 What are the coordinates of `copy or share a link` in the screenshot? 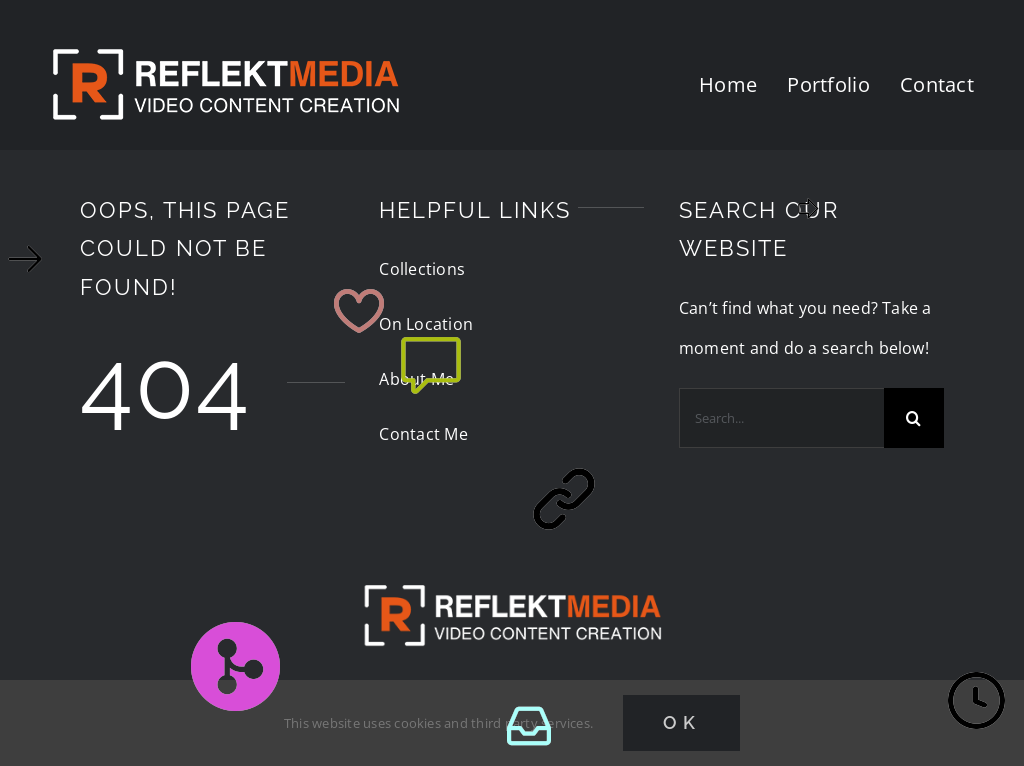 It's located at (564, 499).